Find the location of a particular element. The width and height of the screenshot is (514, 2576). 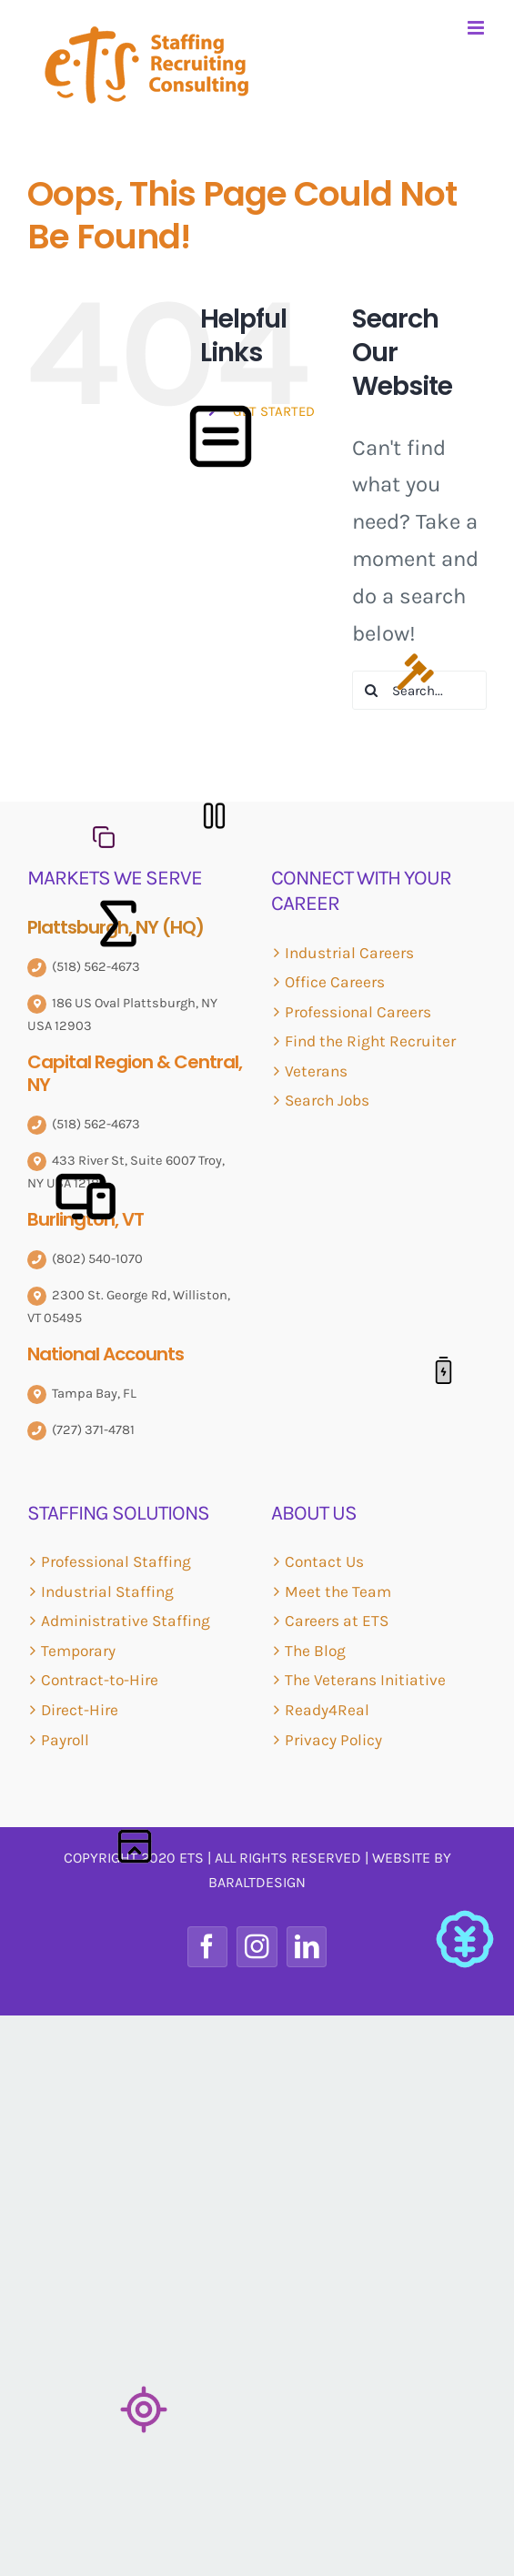

calculate sum or total is located at coordinates (118, 924).